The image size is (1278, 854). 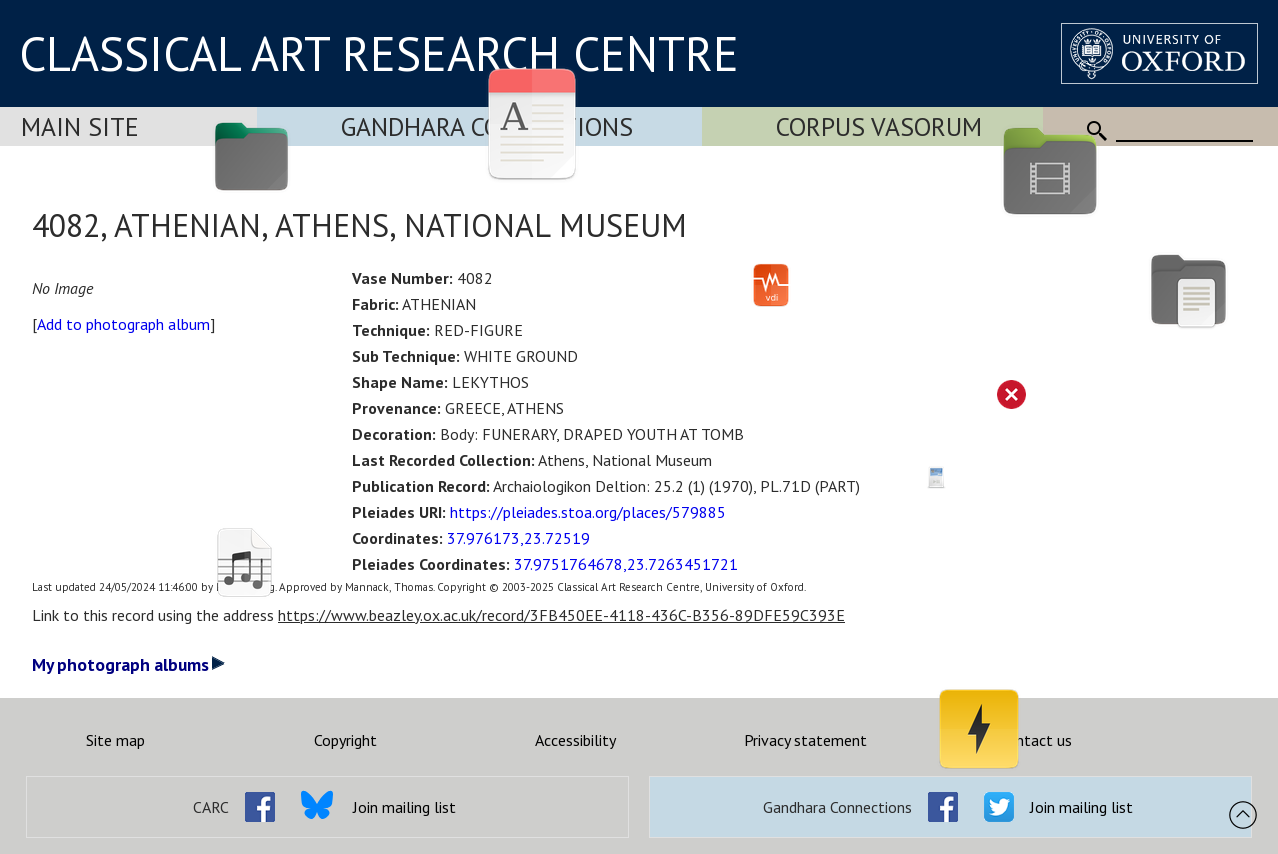 I want to click on open power management settings, so click(x=979, y=729).